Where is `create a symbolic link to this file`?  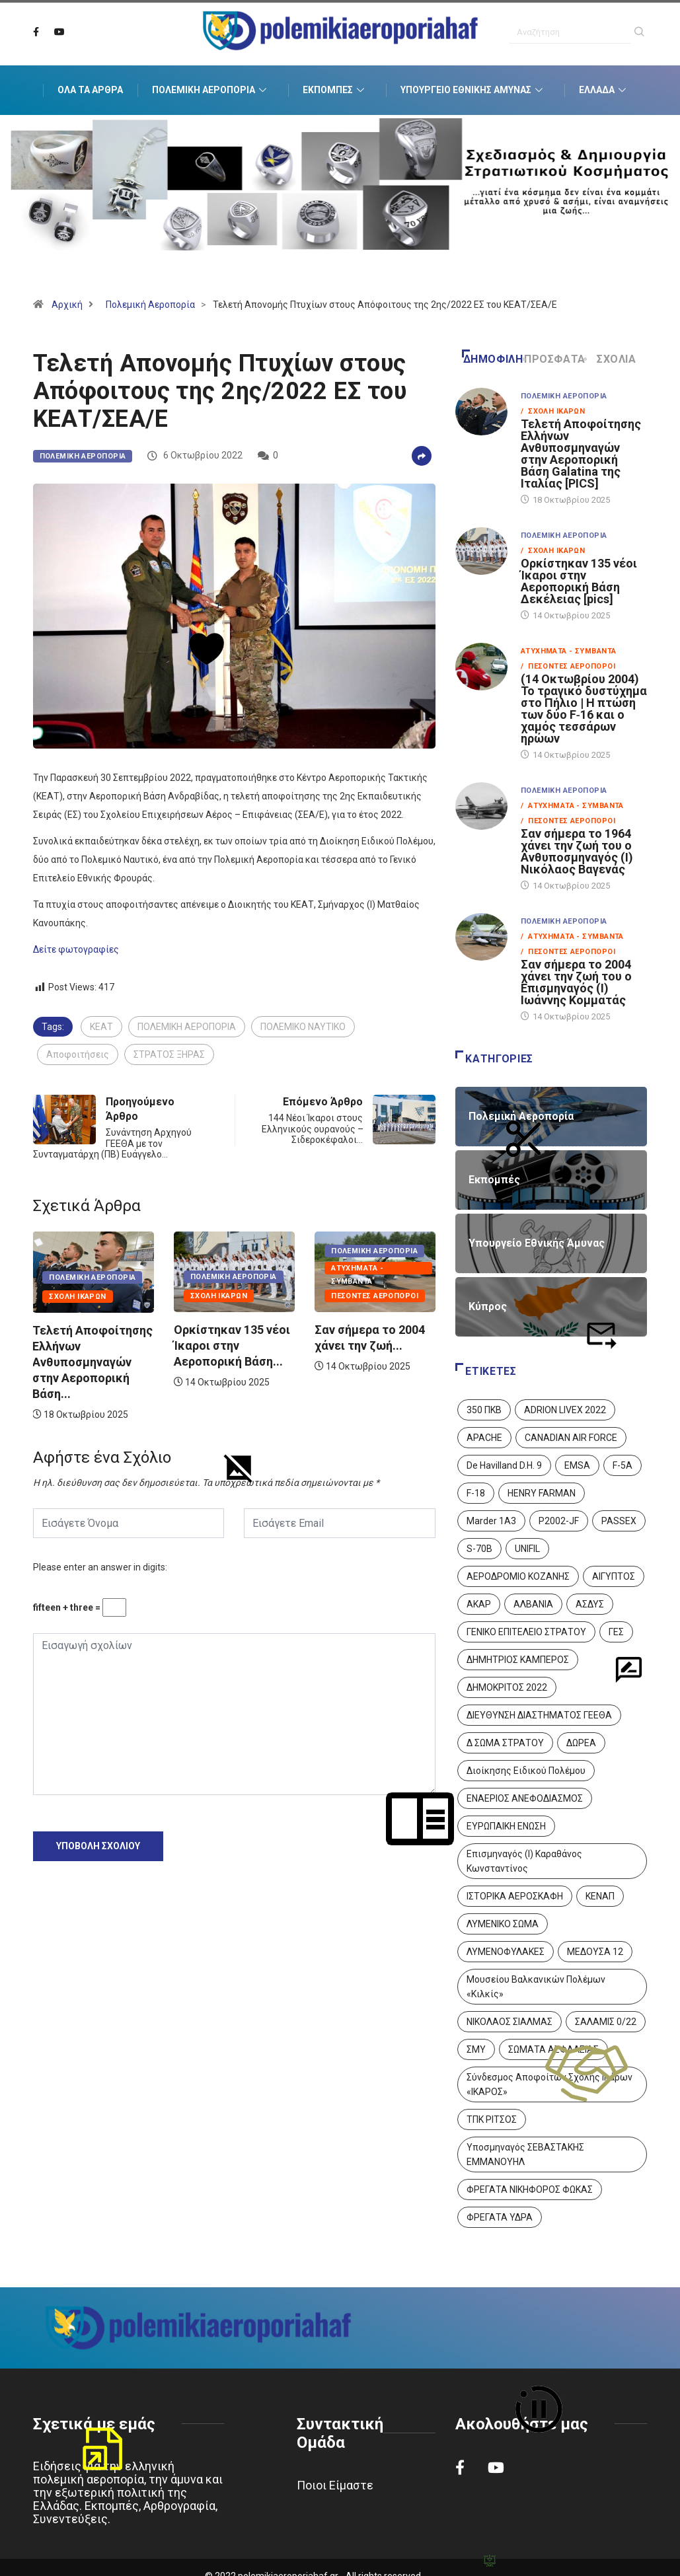
create a symbolic link to this file is located at coordinates (104, 2448).